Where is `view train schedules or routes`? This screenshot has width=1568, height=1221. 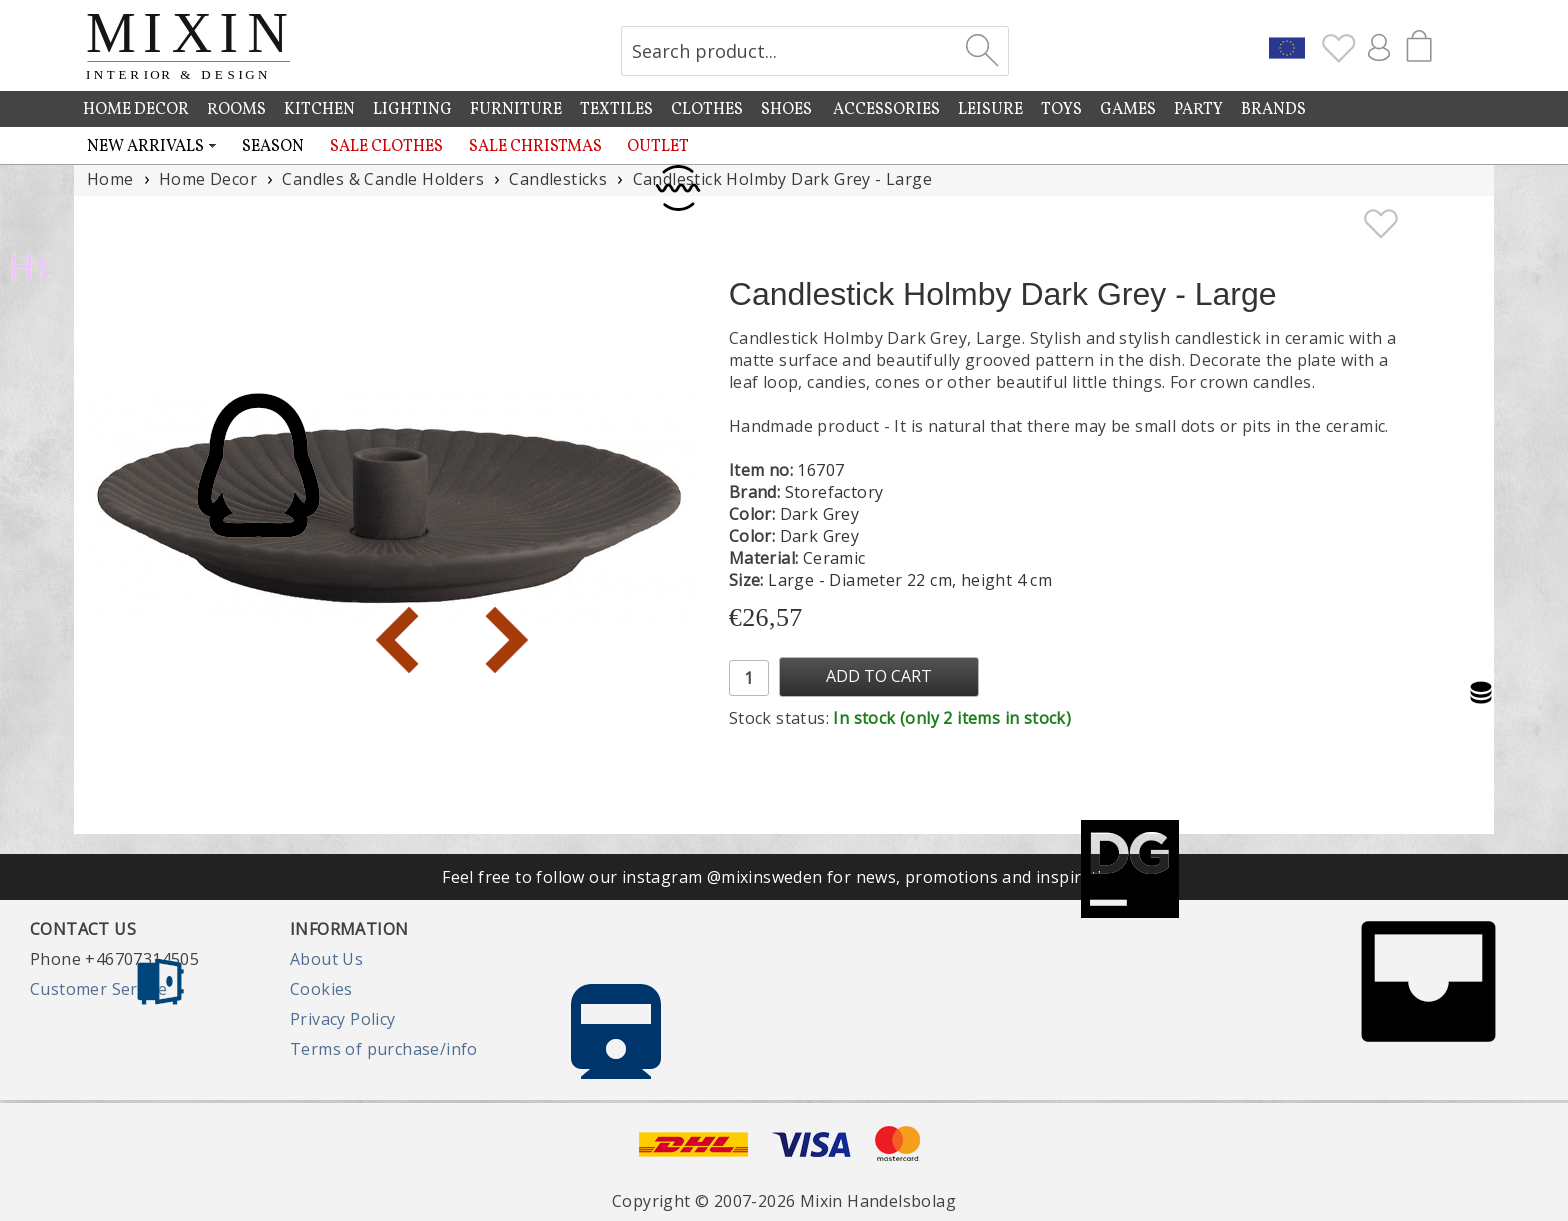 view train schedules or routes is located at coordinates (616, 1029).